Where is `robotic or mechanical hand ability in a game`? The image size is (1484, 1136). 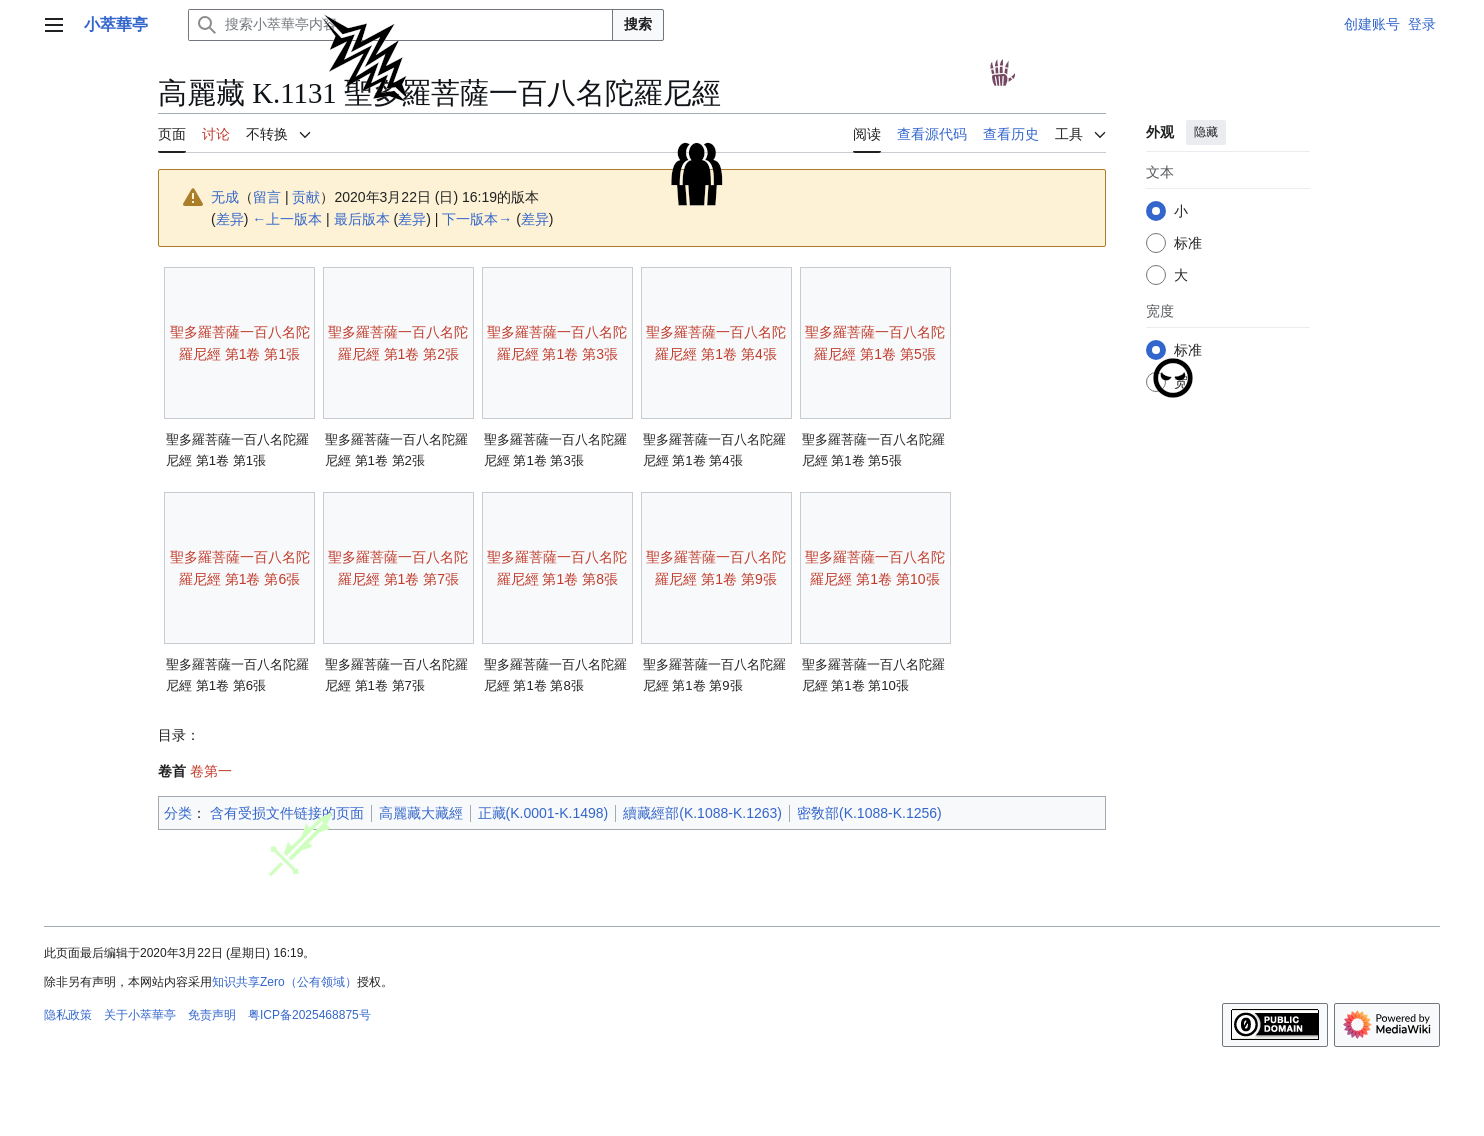
robotic or mechanical hand ability in a game is located at coordinates (1001, 72).